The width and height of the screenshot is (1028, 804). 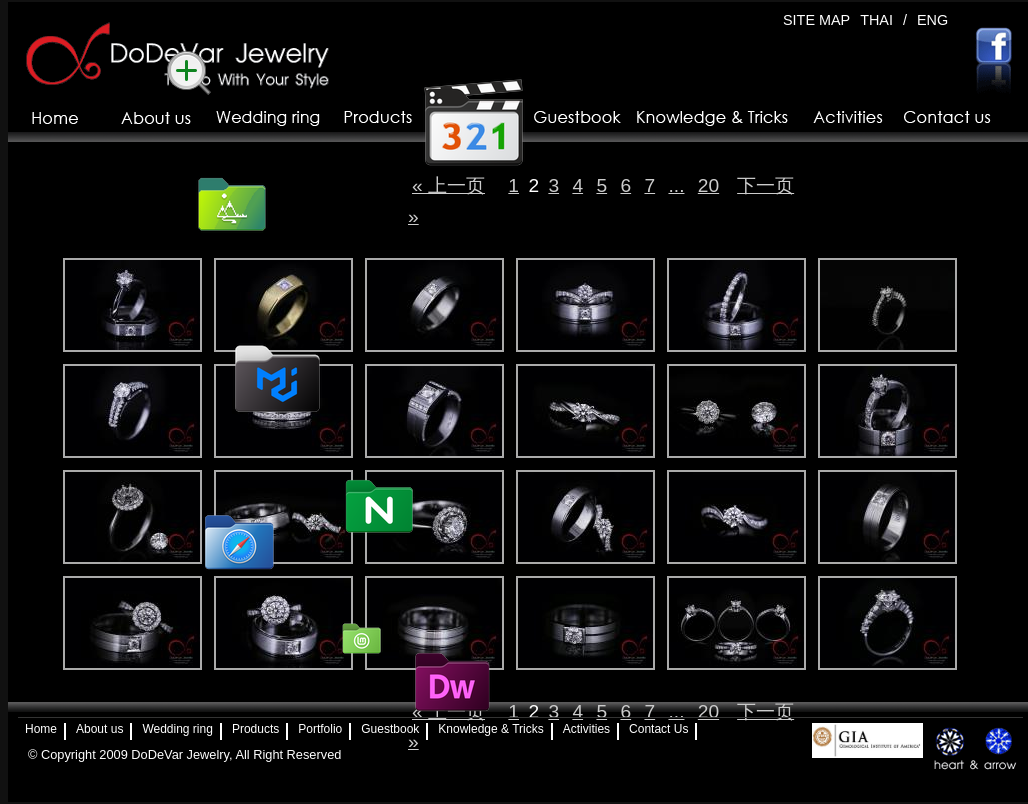 What do you see at coordinates (473, 129) in the screenshot?
I see `open folder containing media player classic files` at bounding box center [473, 129].